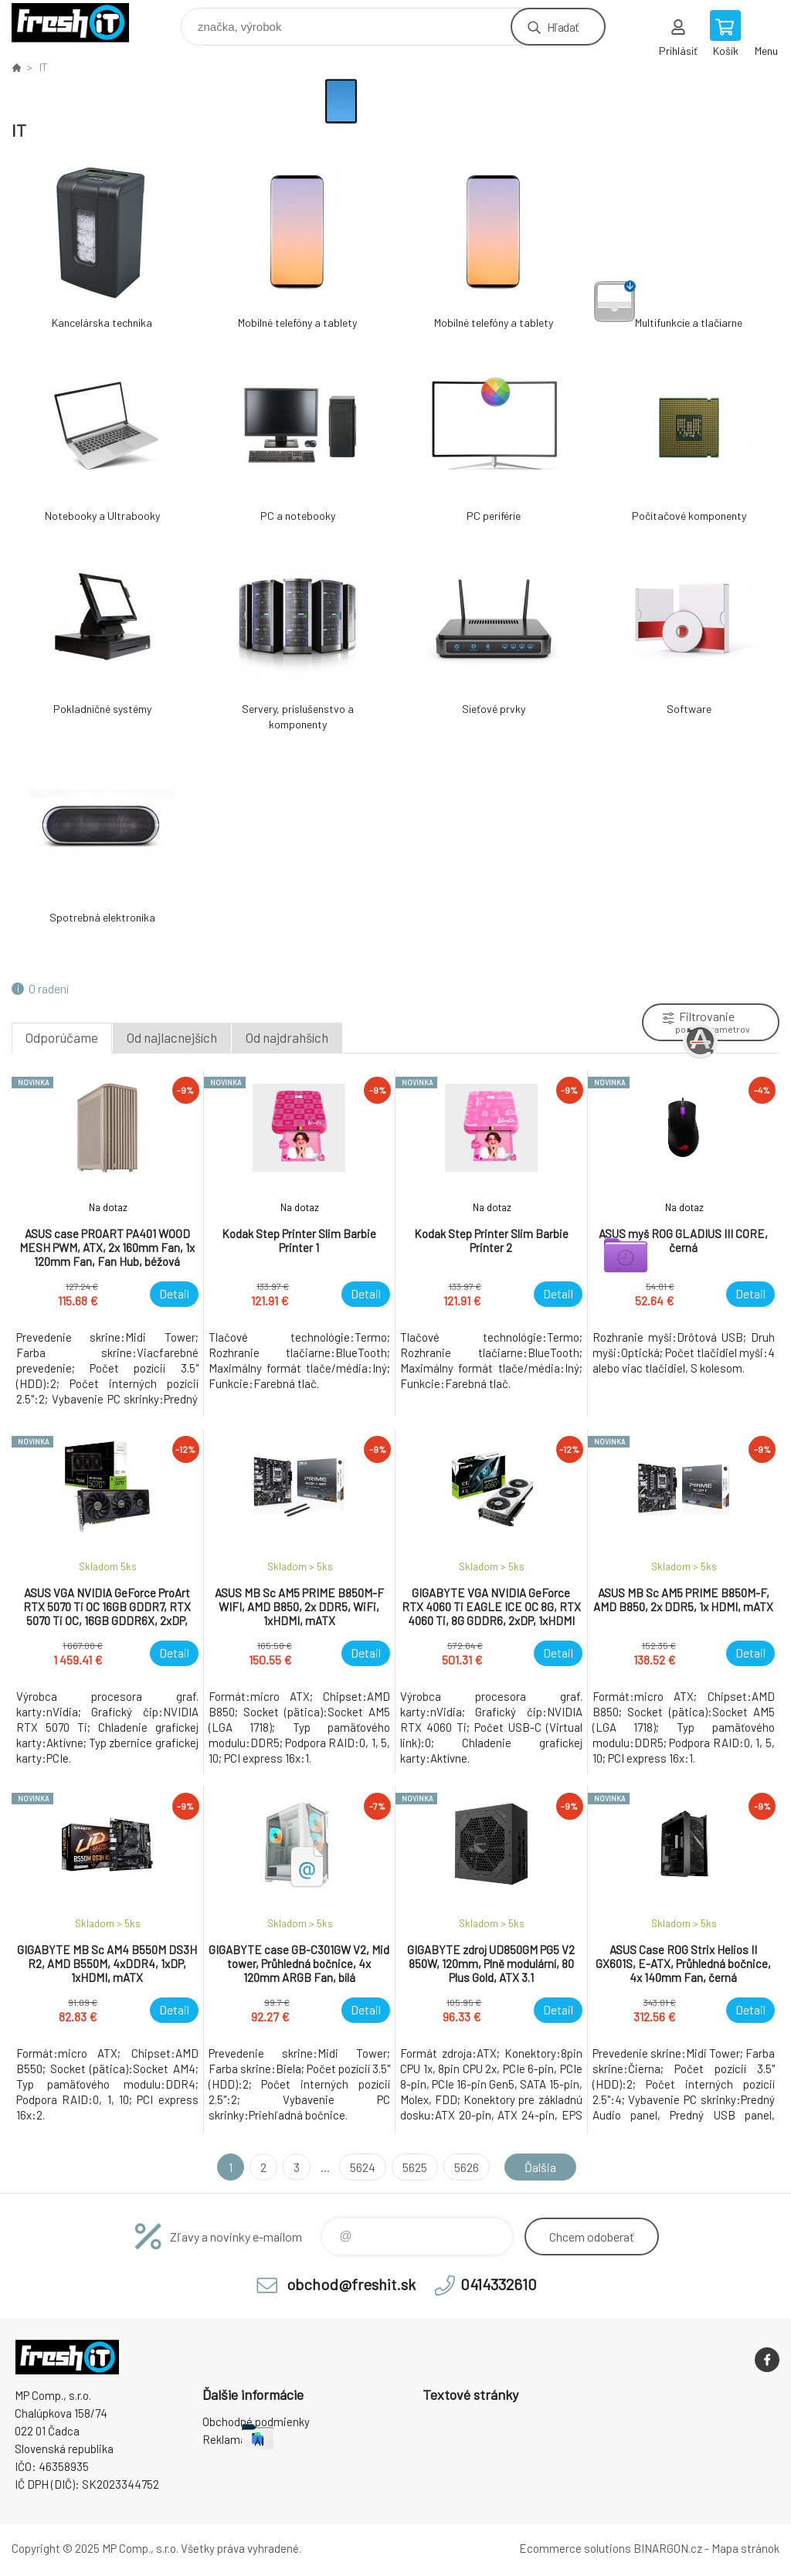 Image resolution: width=791 pixels, height=2576 pixels. Describe the element at coordinates (257, 2437) in the screenshot. I see `open android studio projects folder` at that location.